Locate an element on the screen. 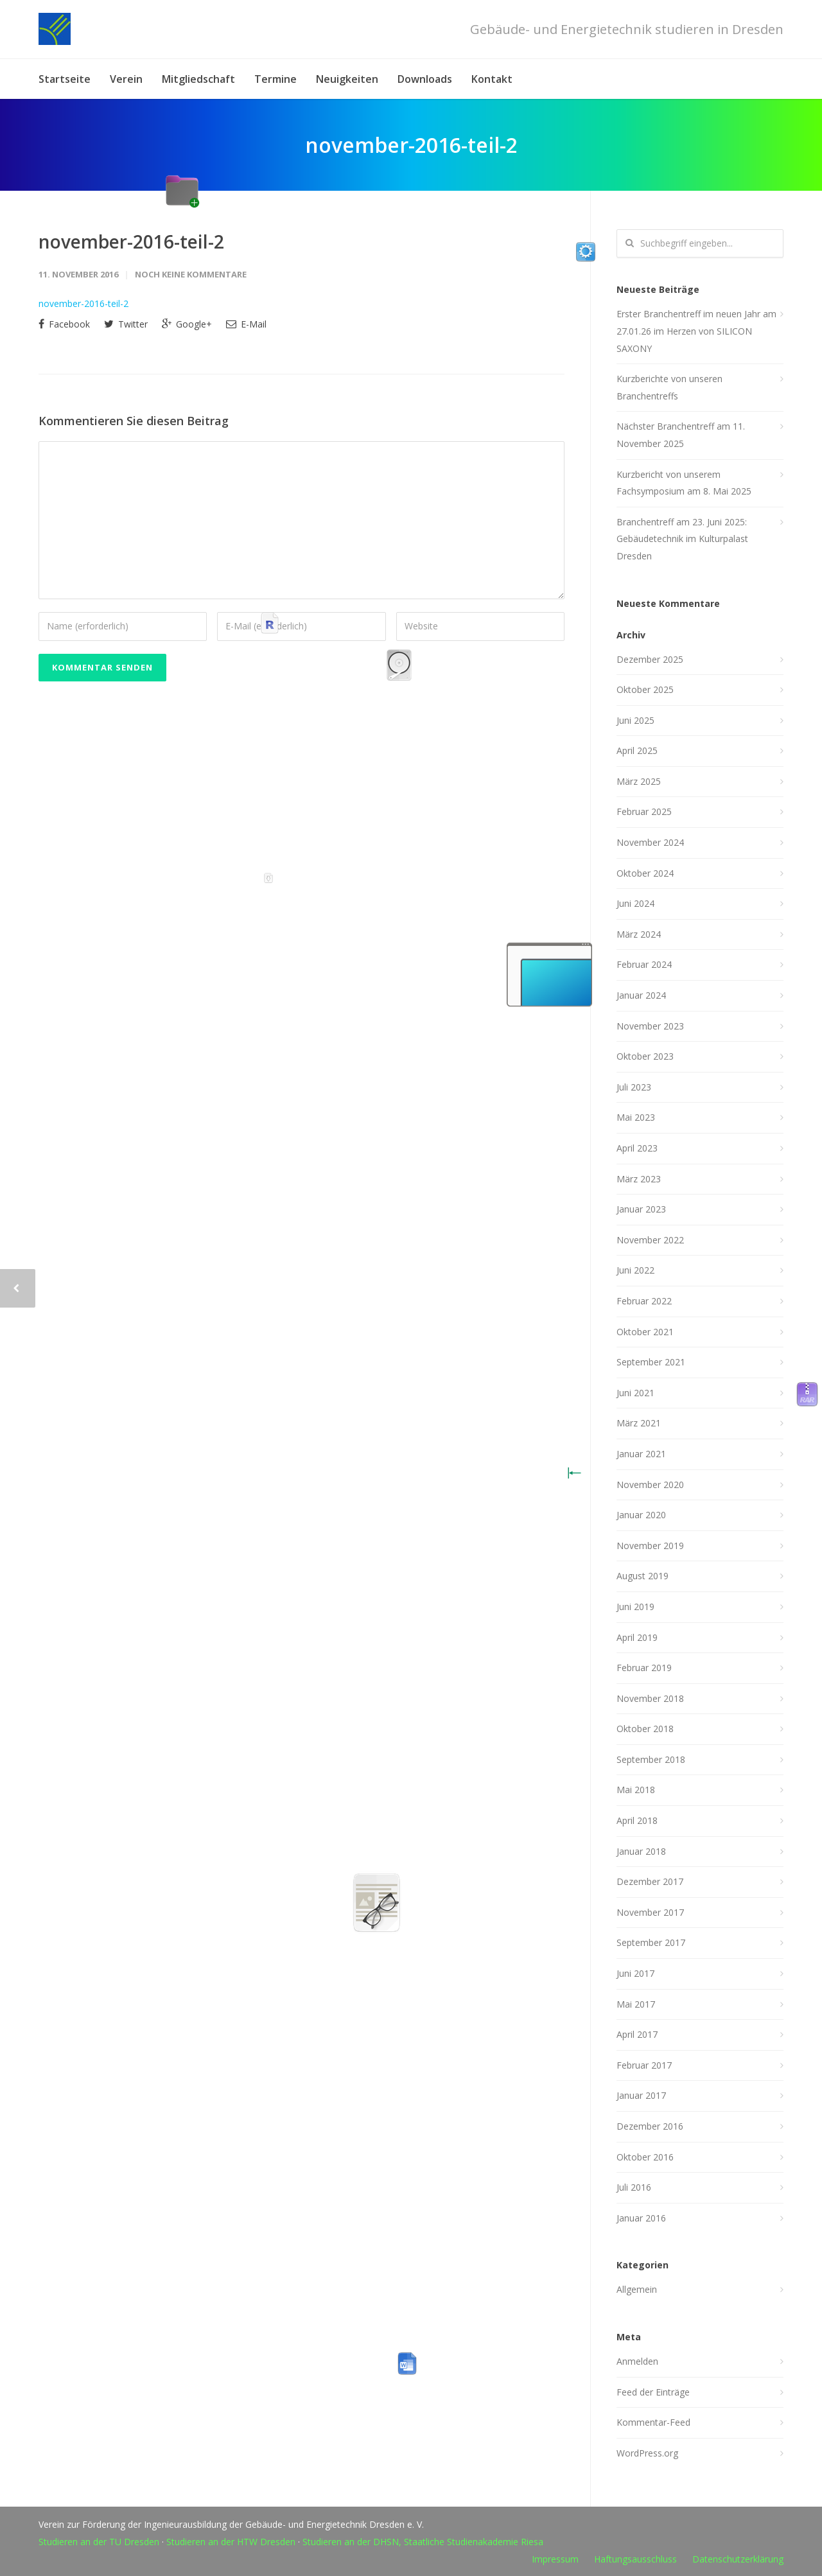 The width and height of the screenshot is (822, 2576). open default applications settings is located at coordinates (586, 252).